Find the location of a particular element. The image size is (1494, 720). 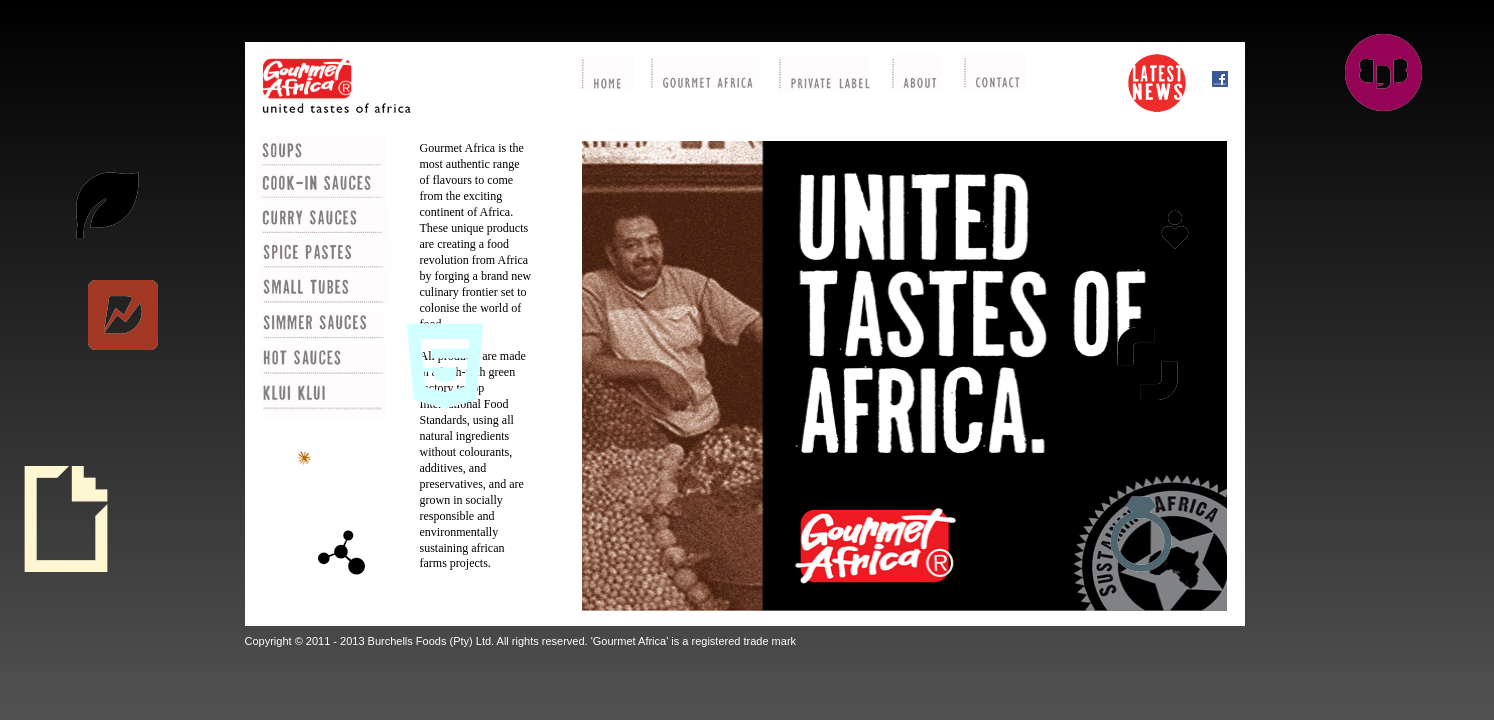

EnterpriseDB company logo is located at coordinates (1383, 72).